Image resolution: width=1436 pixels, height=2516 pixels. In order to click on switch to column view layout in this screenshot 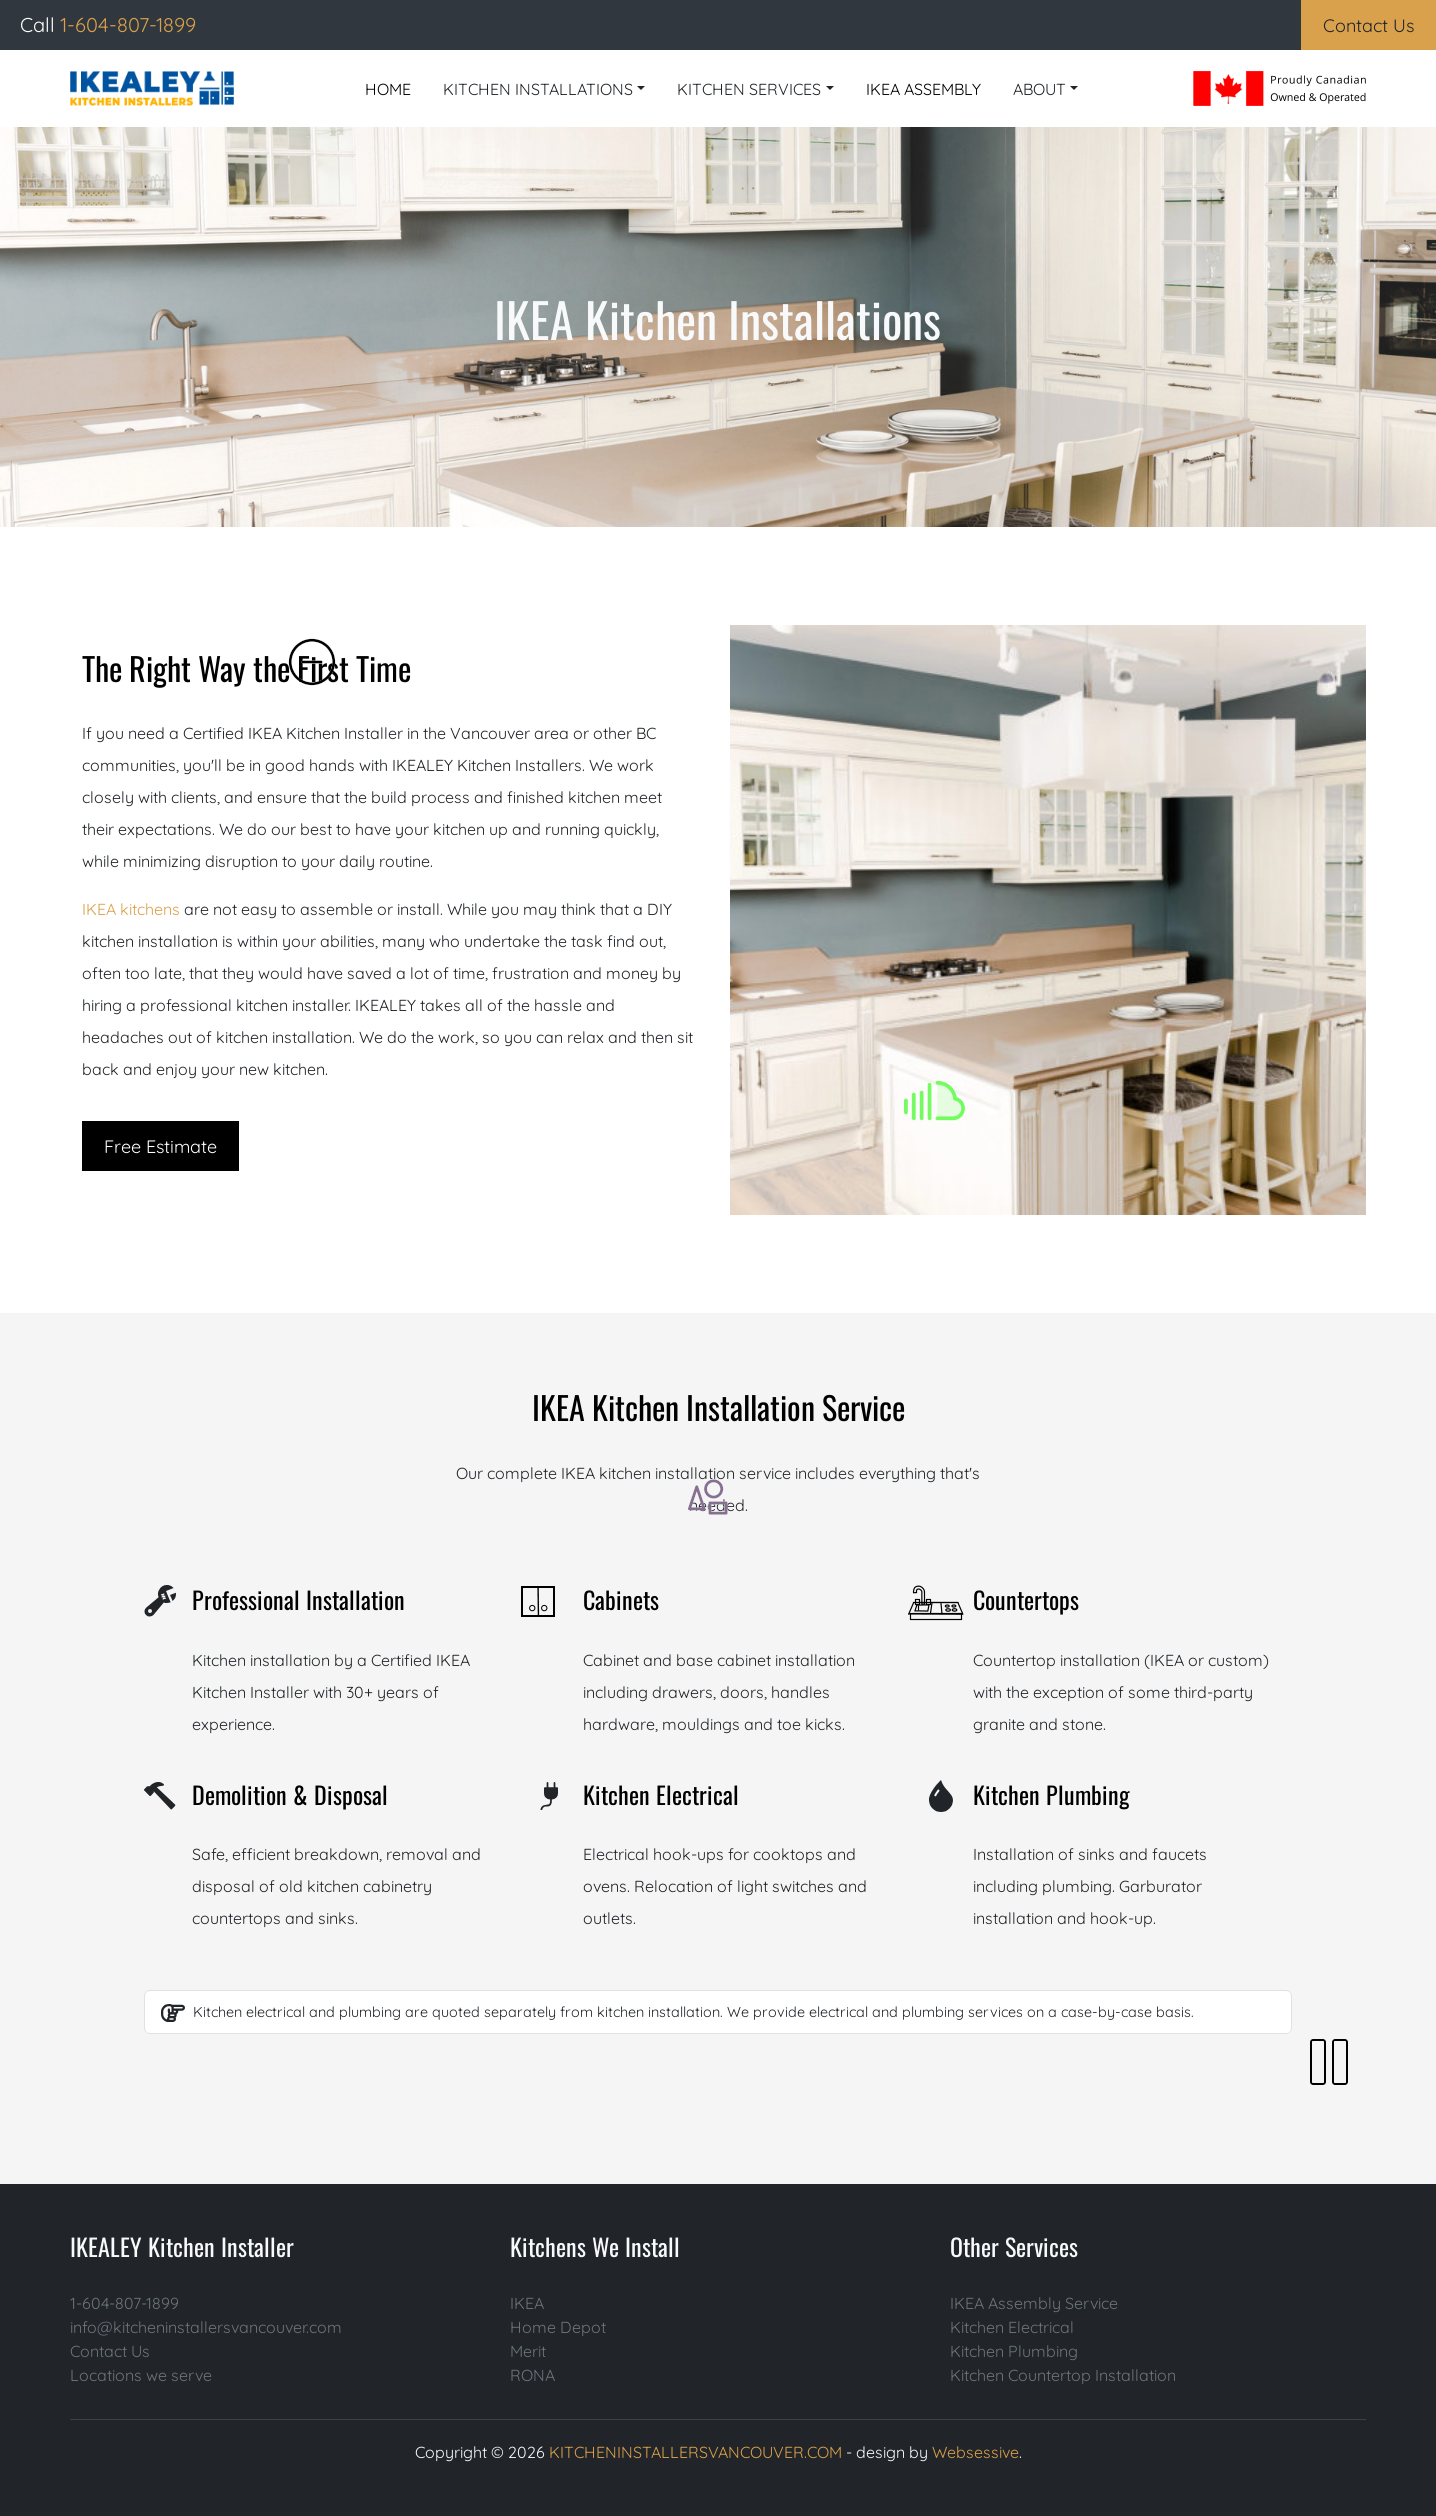, I will do `click(1329, 2062)`.